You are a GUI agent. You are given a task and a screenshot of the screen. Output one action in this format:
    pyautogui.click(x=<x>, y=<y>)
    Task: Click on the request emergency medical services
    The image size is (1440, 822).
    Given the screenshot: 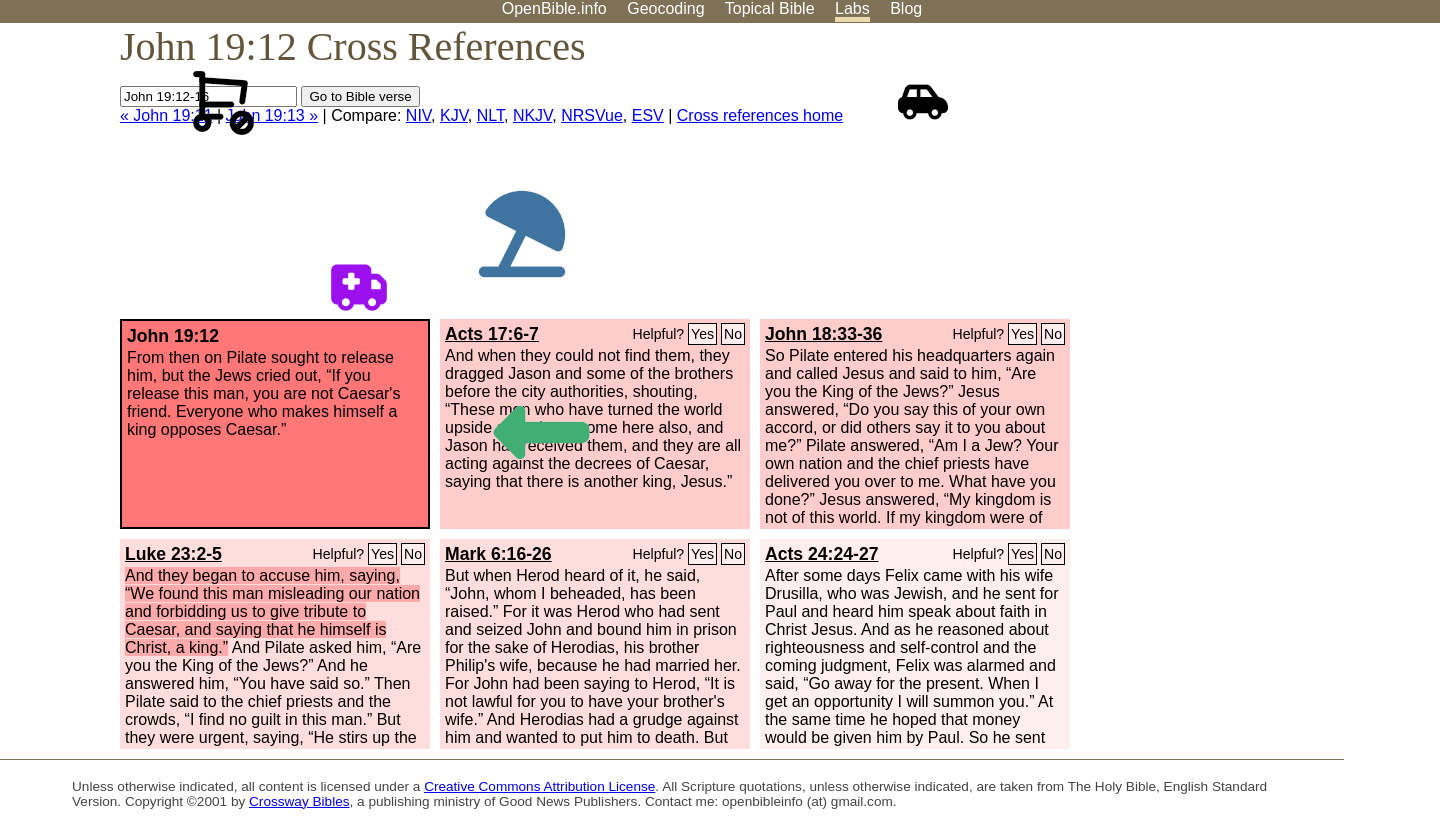 What is the action you would take?
    pyautogui.click(x=359, y=286)
    